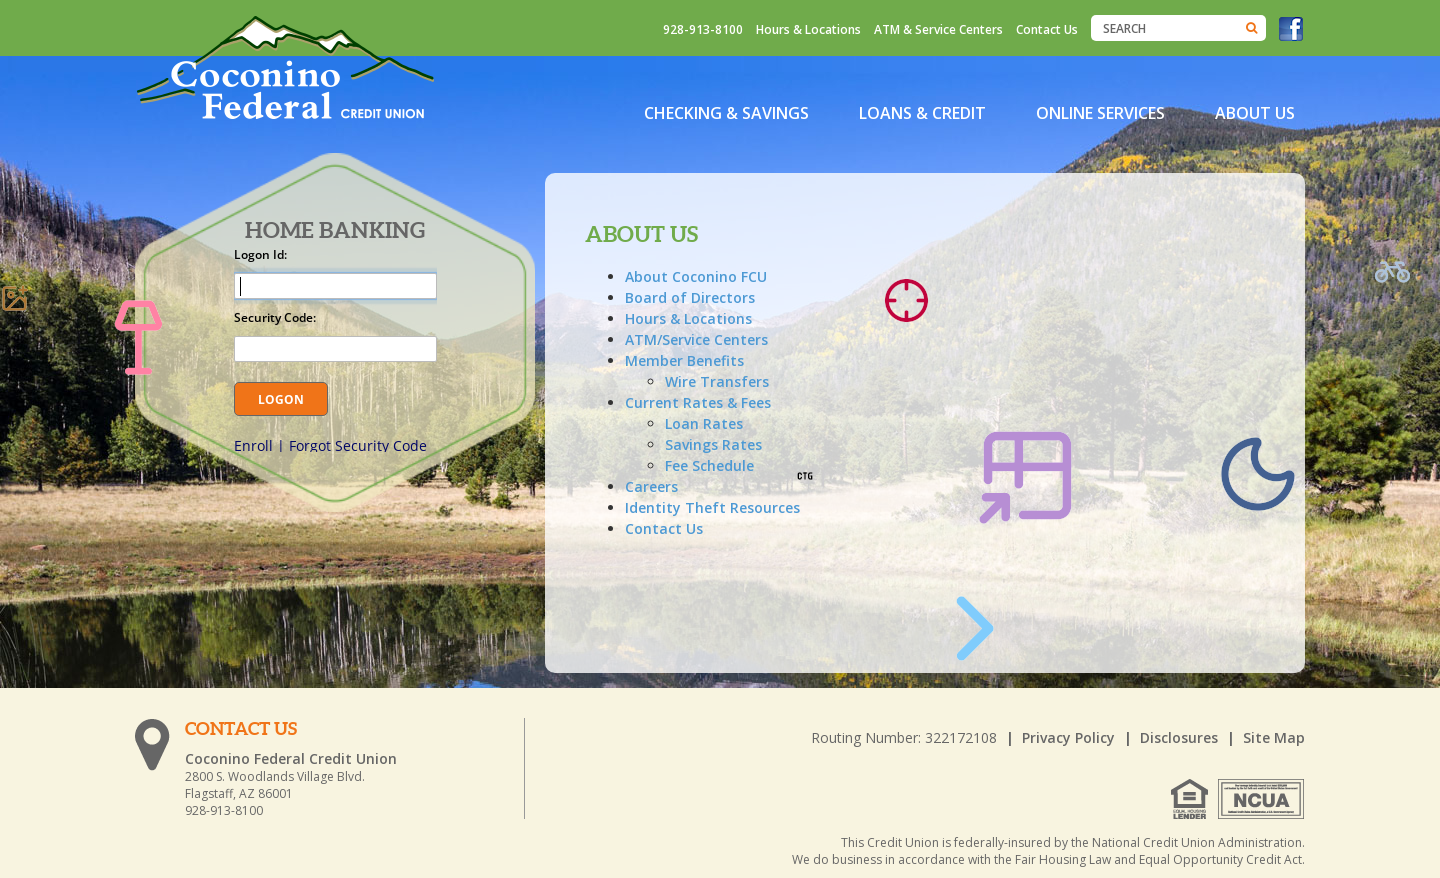  What do you see at coordinates (138, 337) in the screenshot?
I see `toggle floor lamp on or off` at bounding box center [138, 337].